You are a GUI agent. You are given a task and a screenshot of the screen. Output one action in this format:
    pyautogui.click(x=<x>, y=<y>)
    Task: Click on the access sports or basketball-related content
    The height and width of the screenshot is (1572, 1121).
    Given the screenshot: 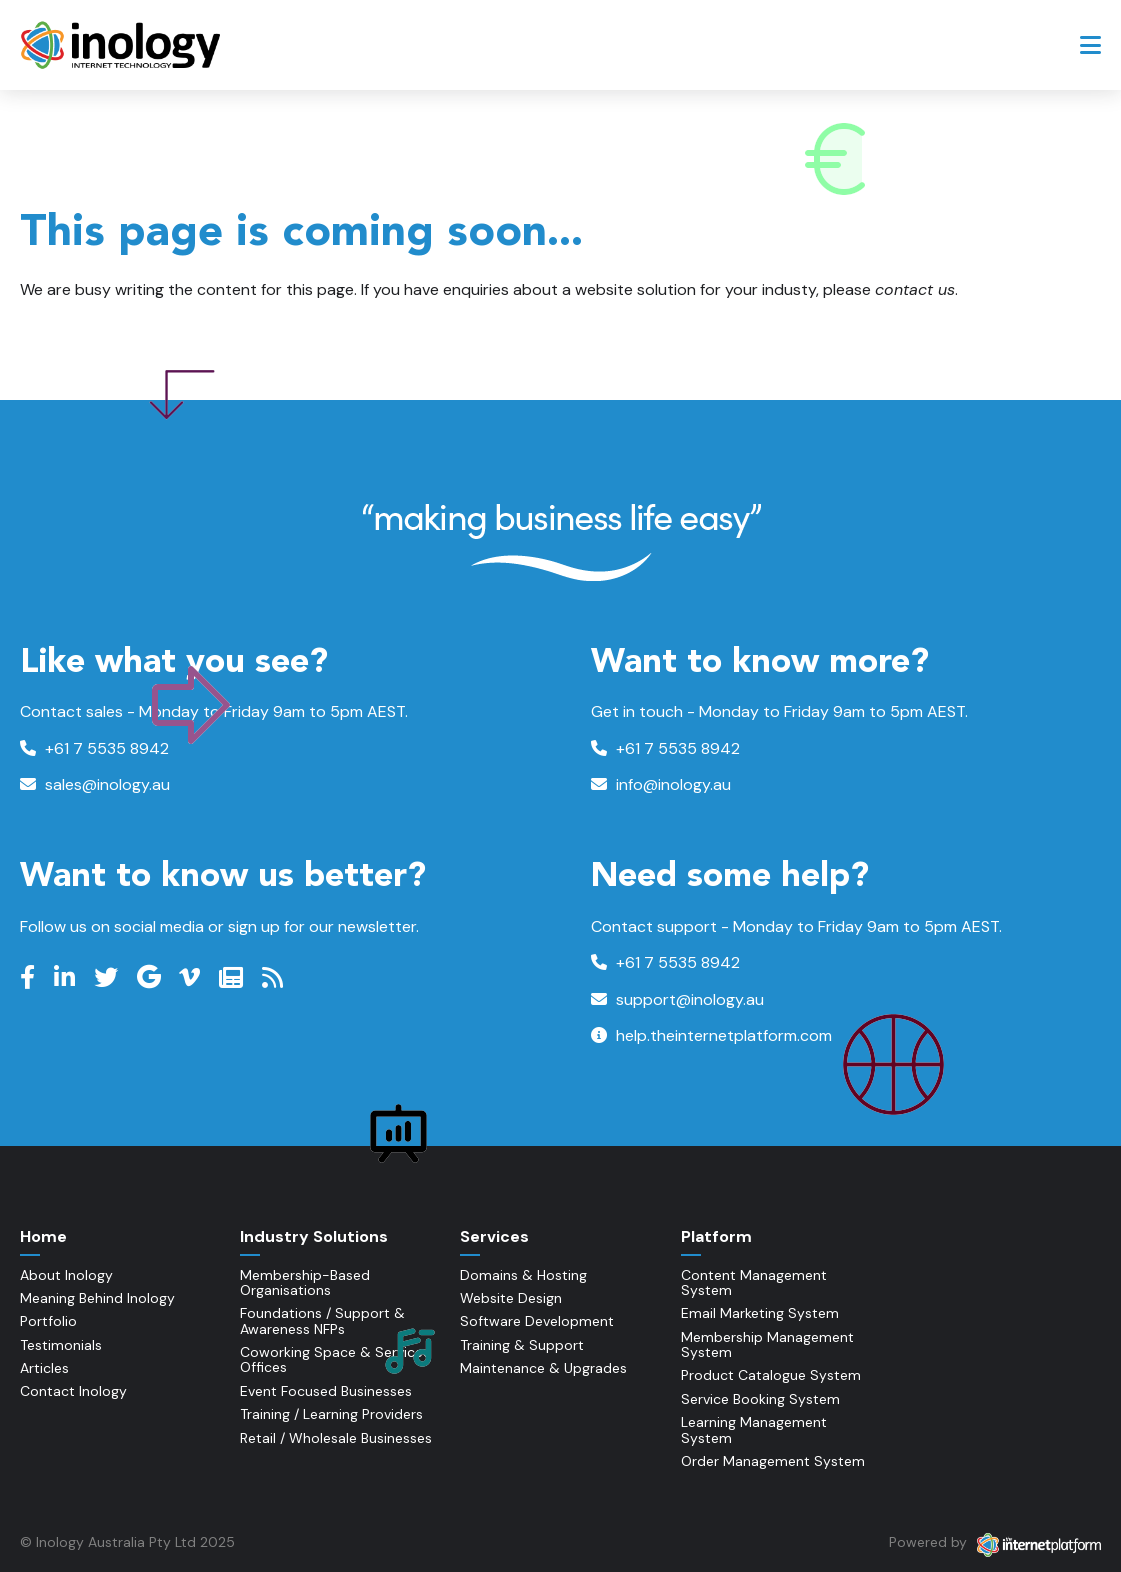 What is the action you would take?
    pyautogui.click(x=893, y=1064)
    